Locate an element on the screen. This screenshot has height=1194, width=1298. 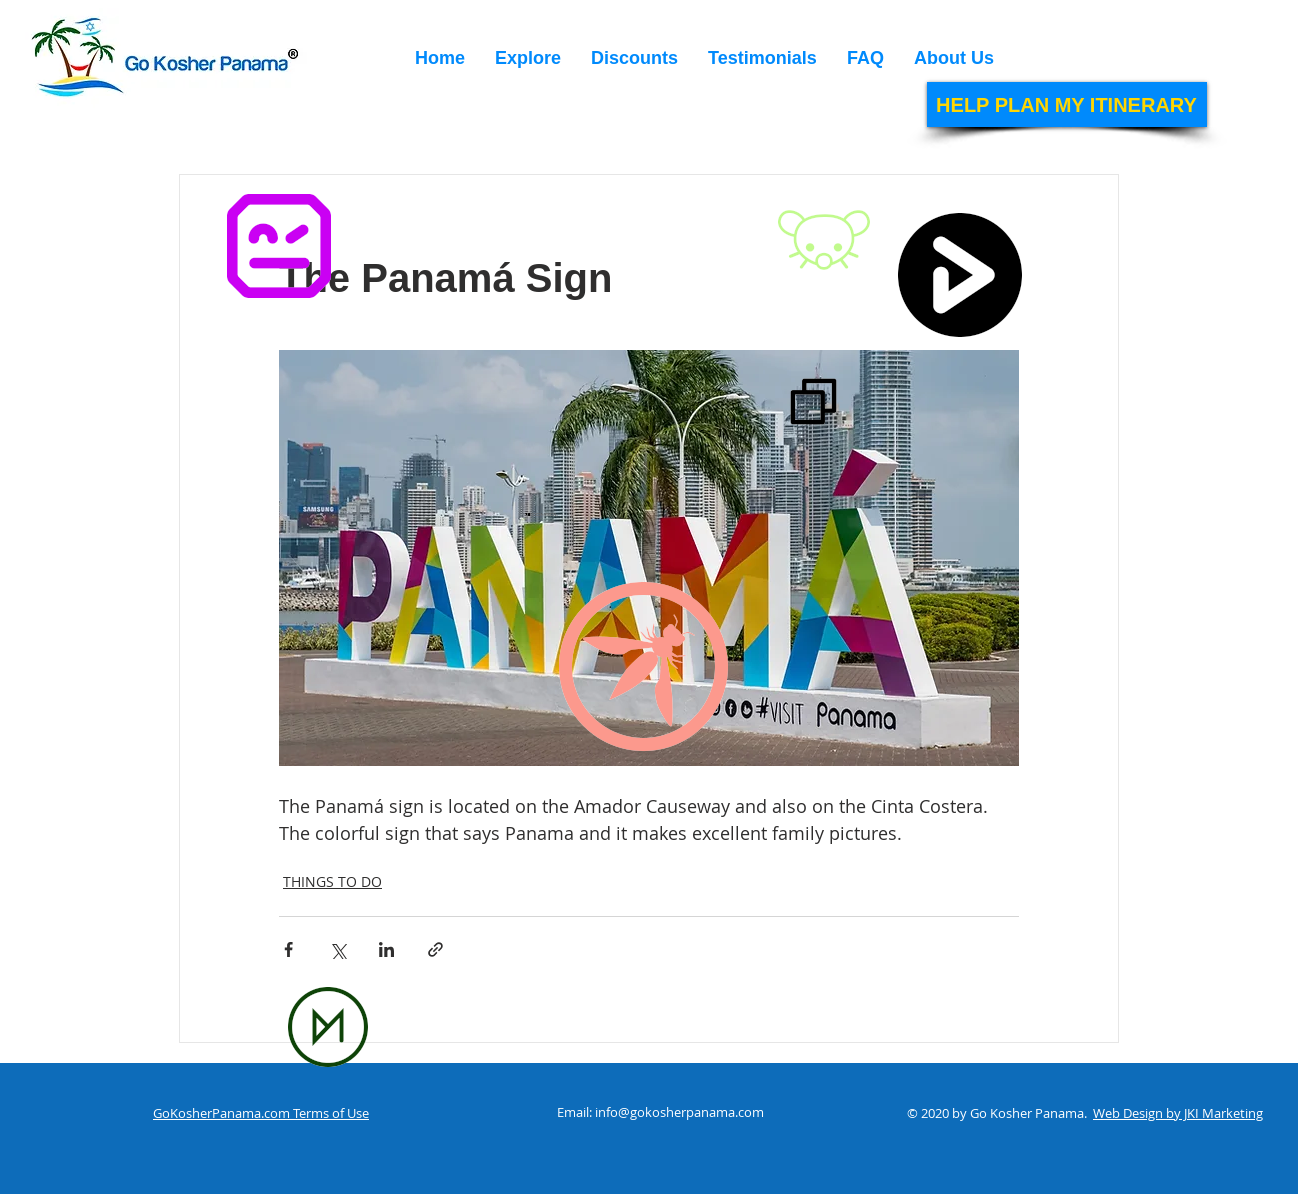
osmc media center application logo is located at coordinates (328, 1027).